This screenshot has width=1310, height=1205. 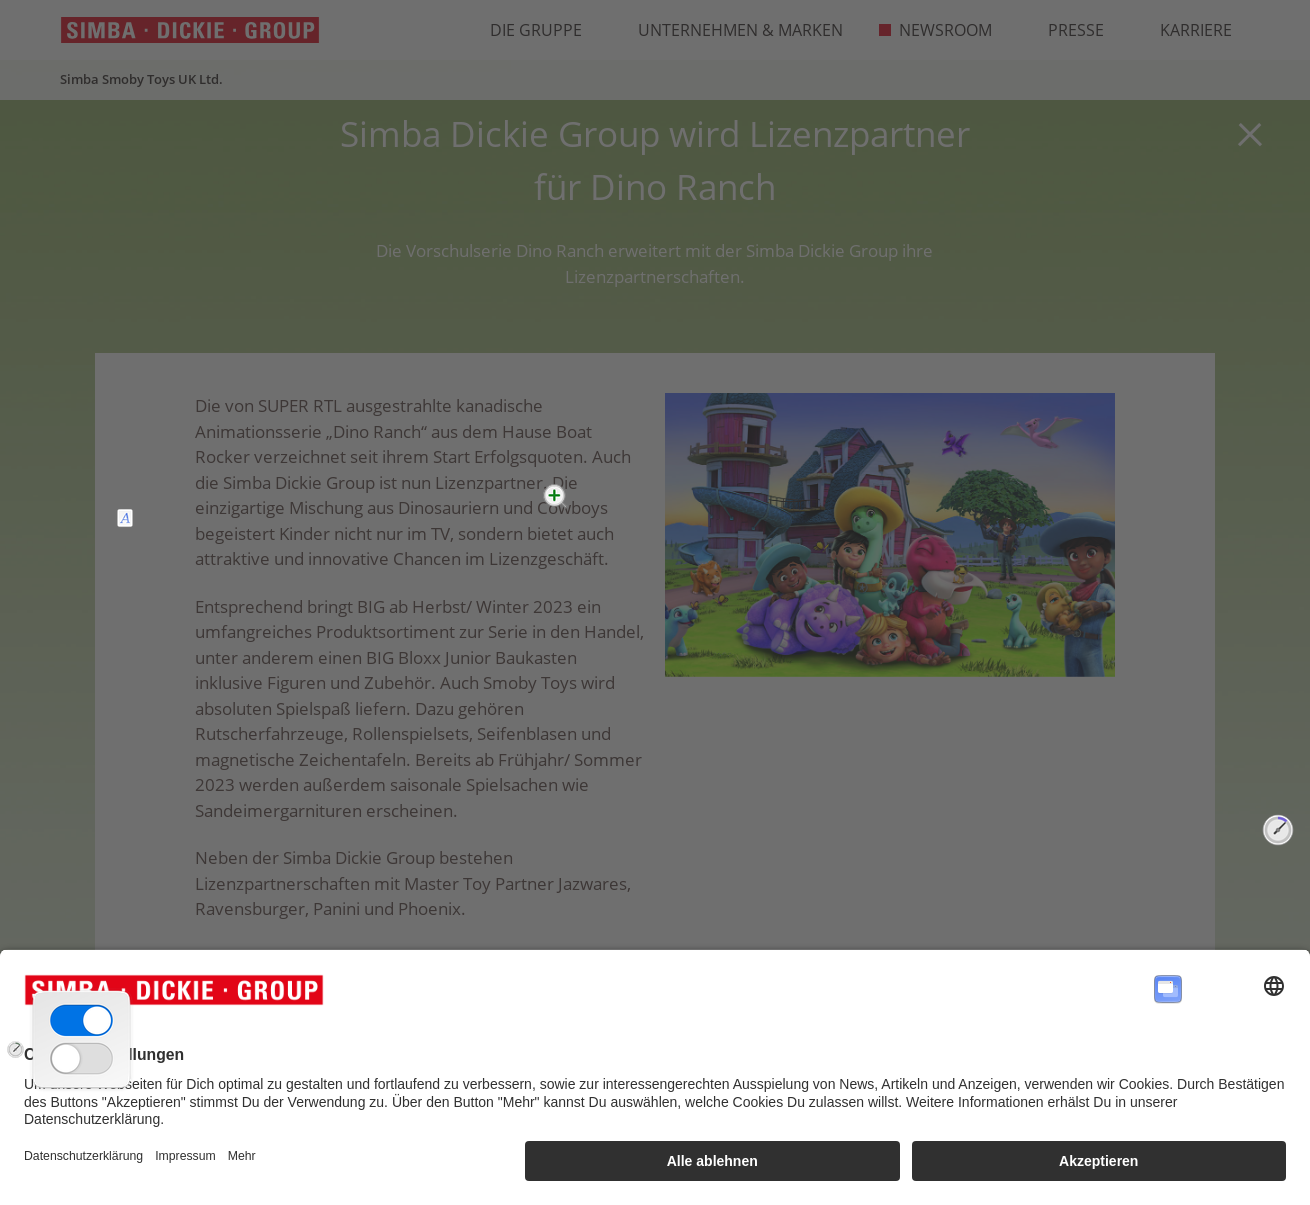 I want to click on zoom in on file or document content, so click(x=555, y=496).